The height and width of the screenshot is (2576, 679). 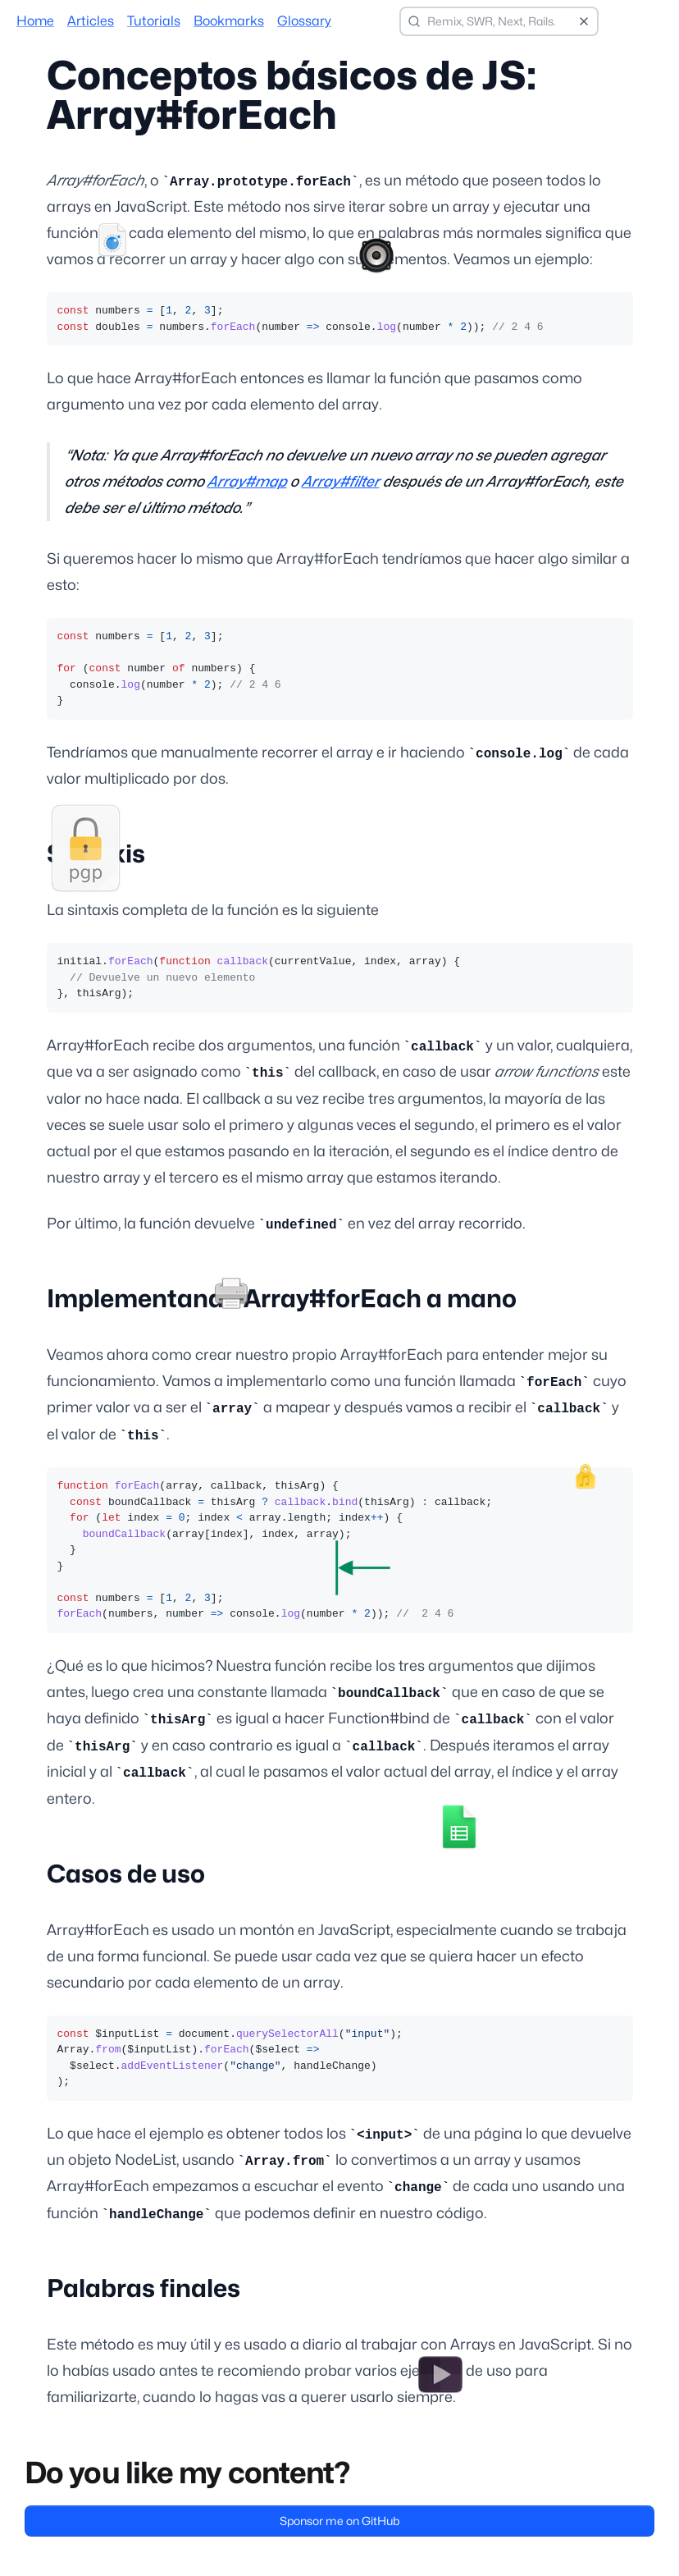 What do you see at coordinates (112, 240) in the screenshot?
I see `lua script file` at bounding box center [112, 240].